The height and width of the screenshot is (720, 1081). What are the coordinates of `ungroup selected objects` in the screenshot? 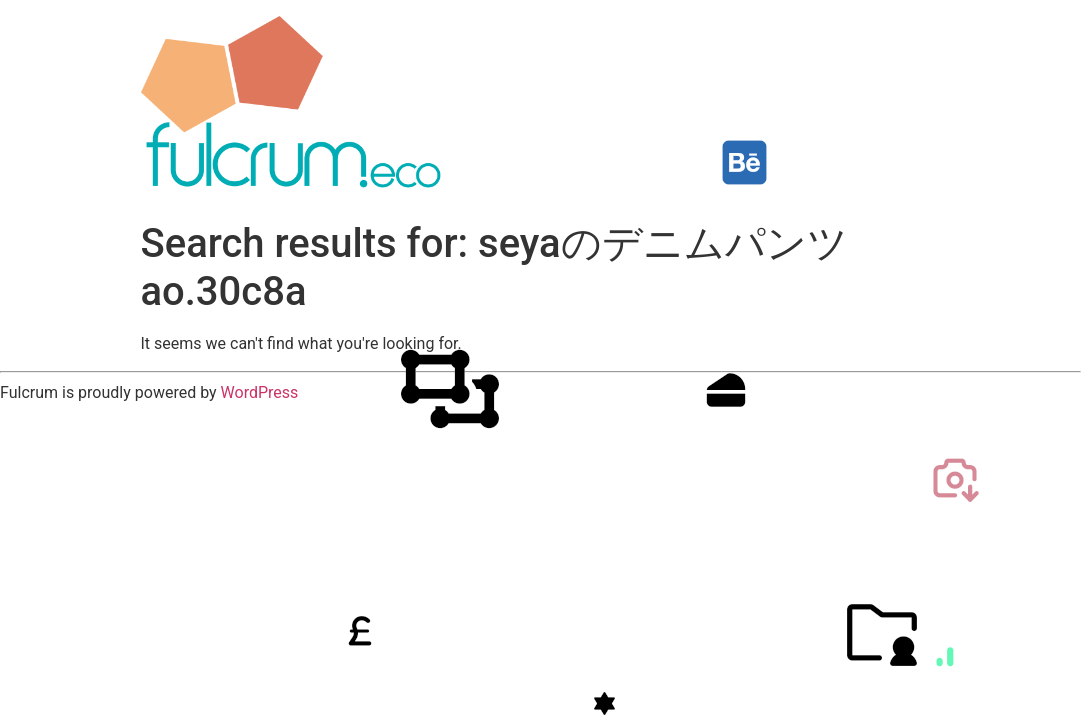 It's located at (450, 389).